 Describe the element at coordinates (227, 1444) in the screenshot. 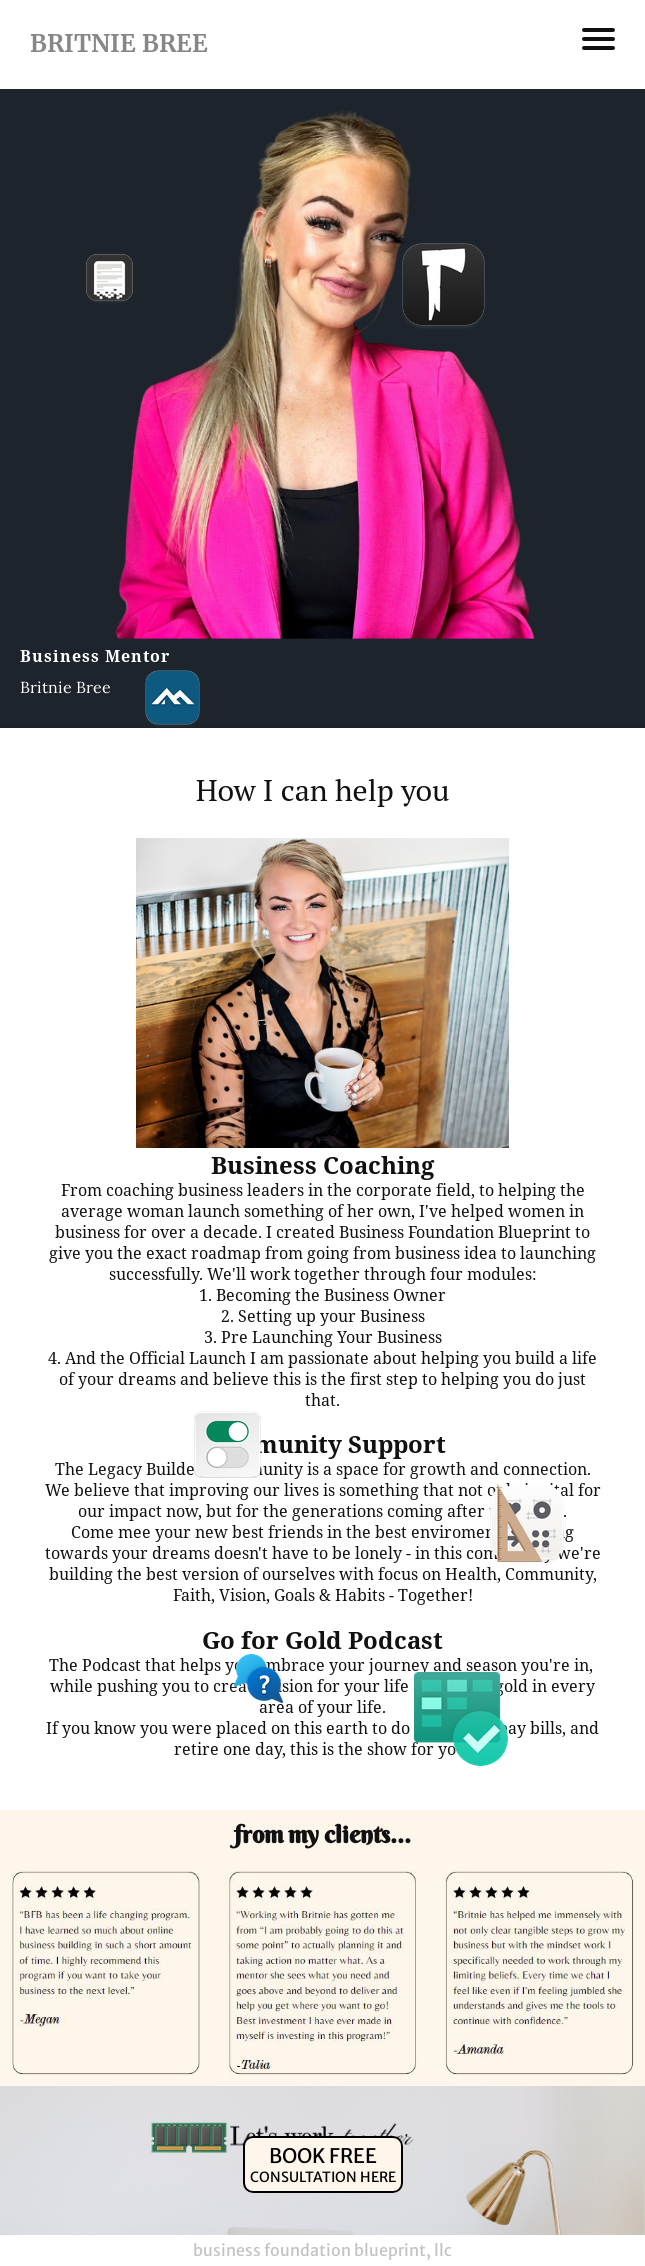

I see `open gnome tweaks settings application` at that location.